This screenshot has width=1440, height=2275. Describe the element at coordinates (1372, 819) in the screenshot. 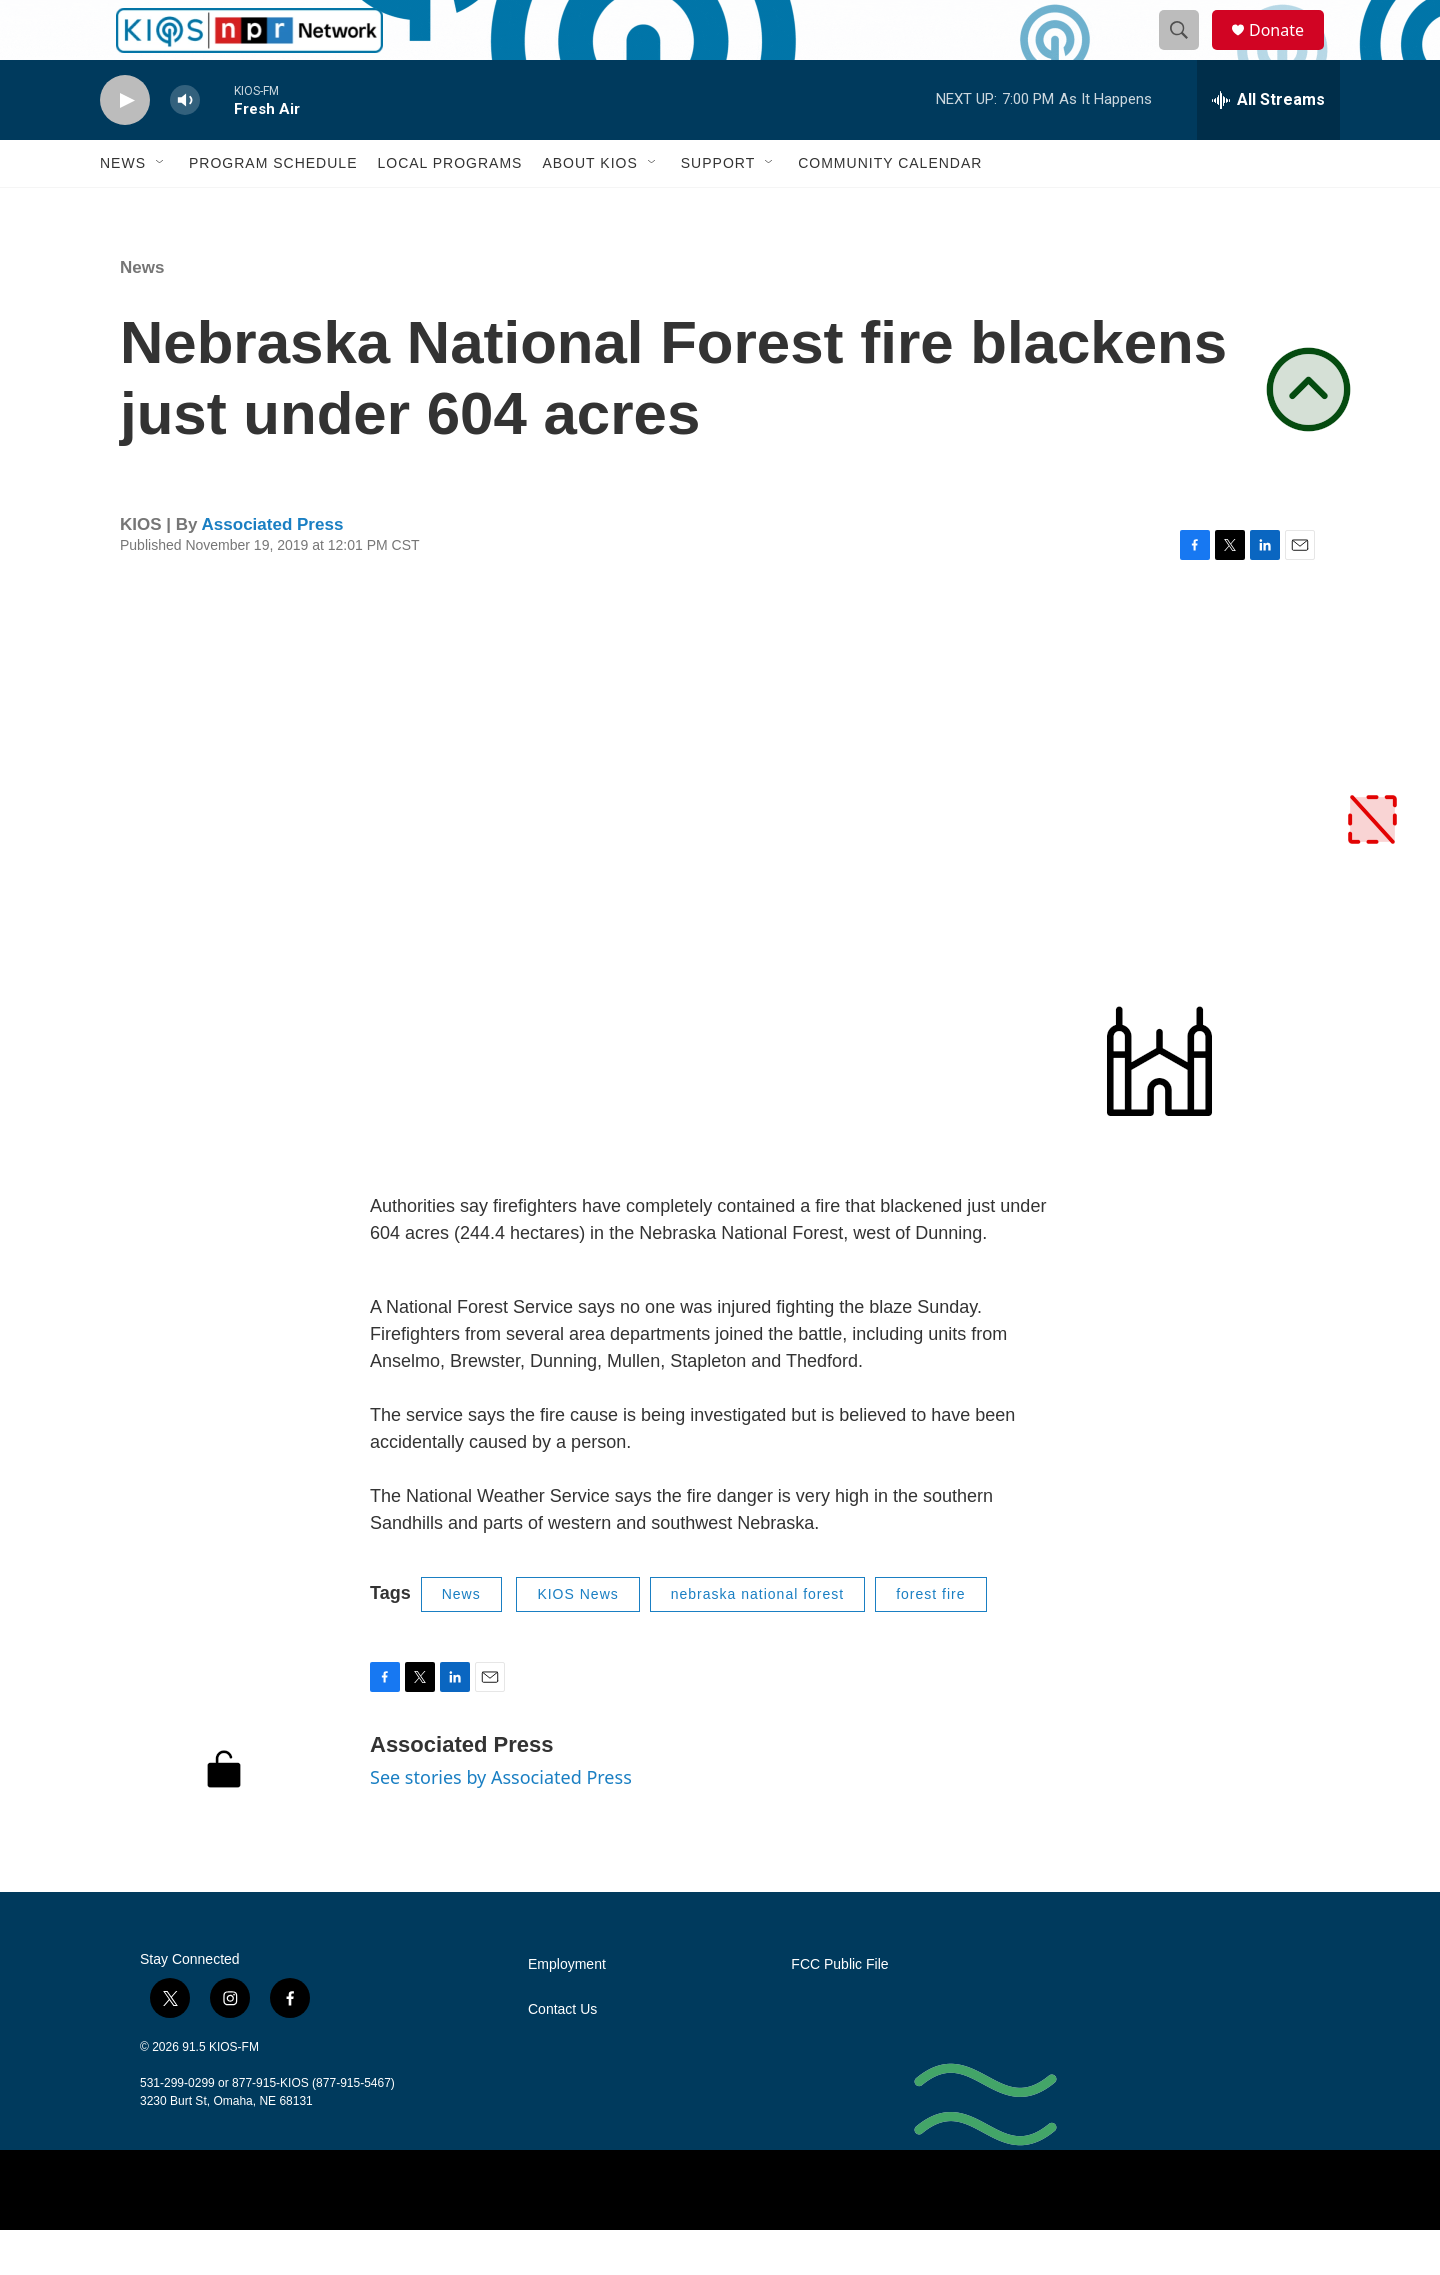

I see `disable or cancel current selection` at that location.